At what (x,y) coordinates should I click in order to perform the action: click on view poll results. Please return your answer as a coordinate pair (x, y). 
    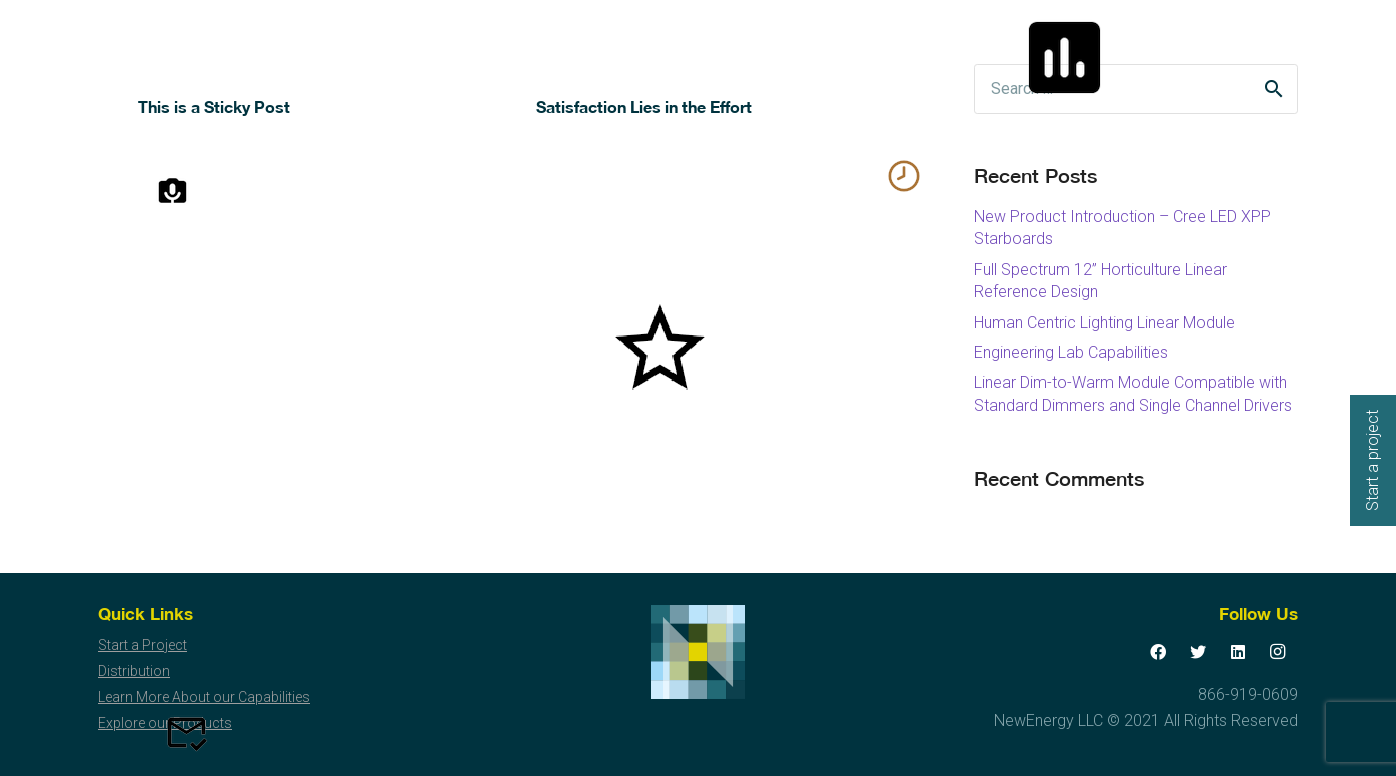
    Looking at the image, I should click on (1064, 57).